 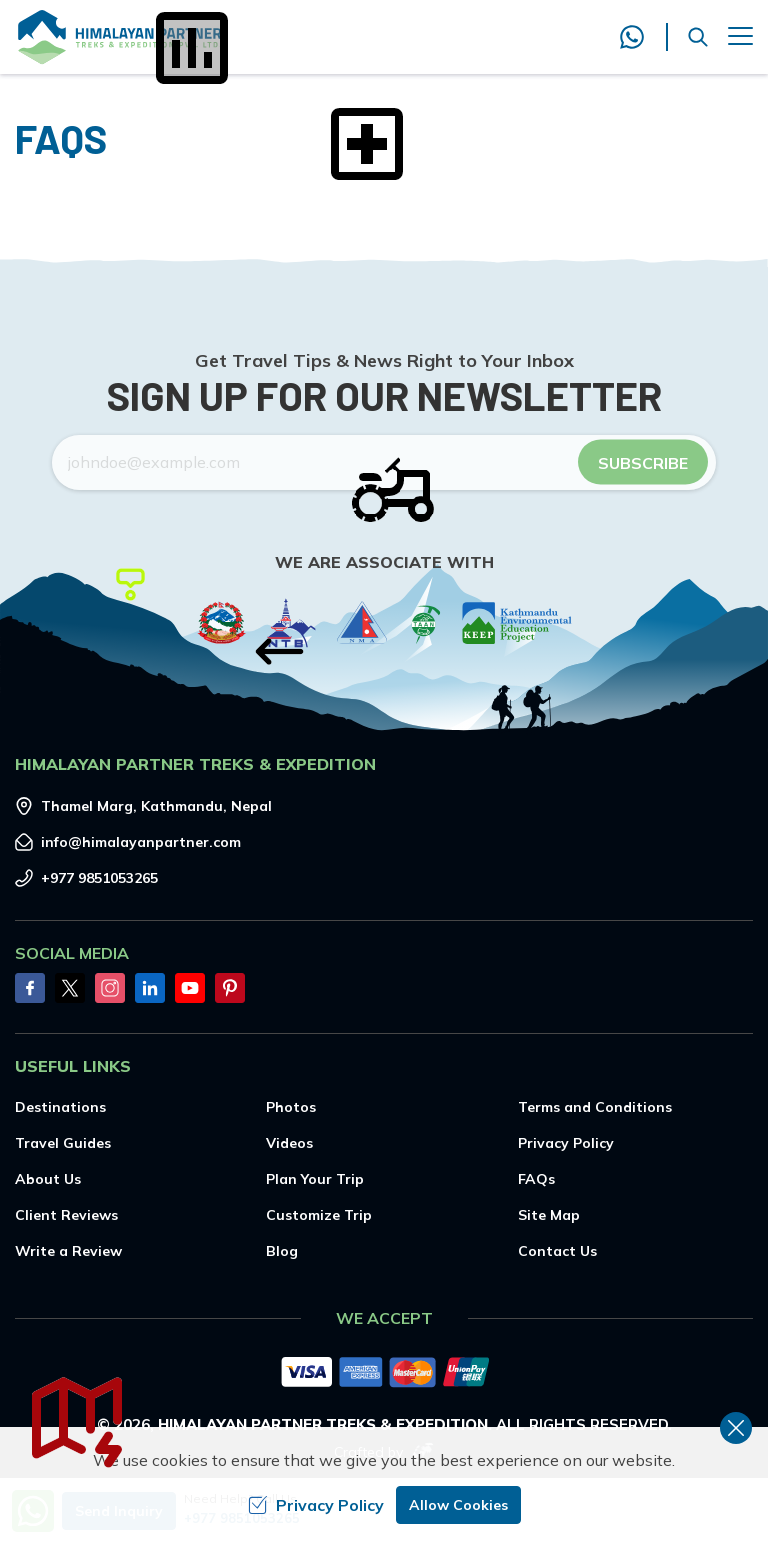 I want to click on view tooltip or help information, so click(x=130, y=584).